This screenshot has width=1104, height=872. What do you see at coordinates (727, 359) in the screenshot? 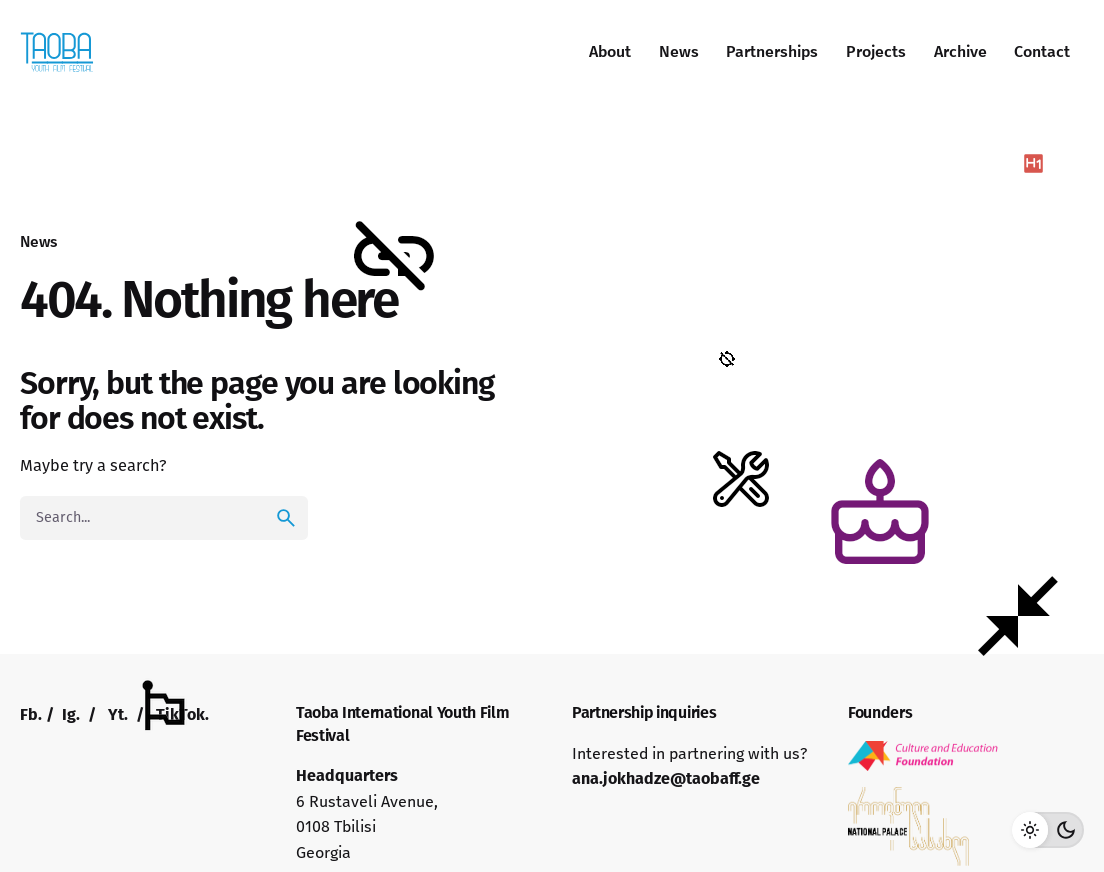
I see `location services are disabled` at bounding box center [727, 359].